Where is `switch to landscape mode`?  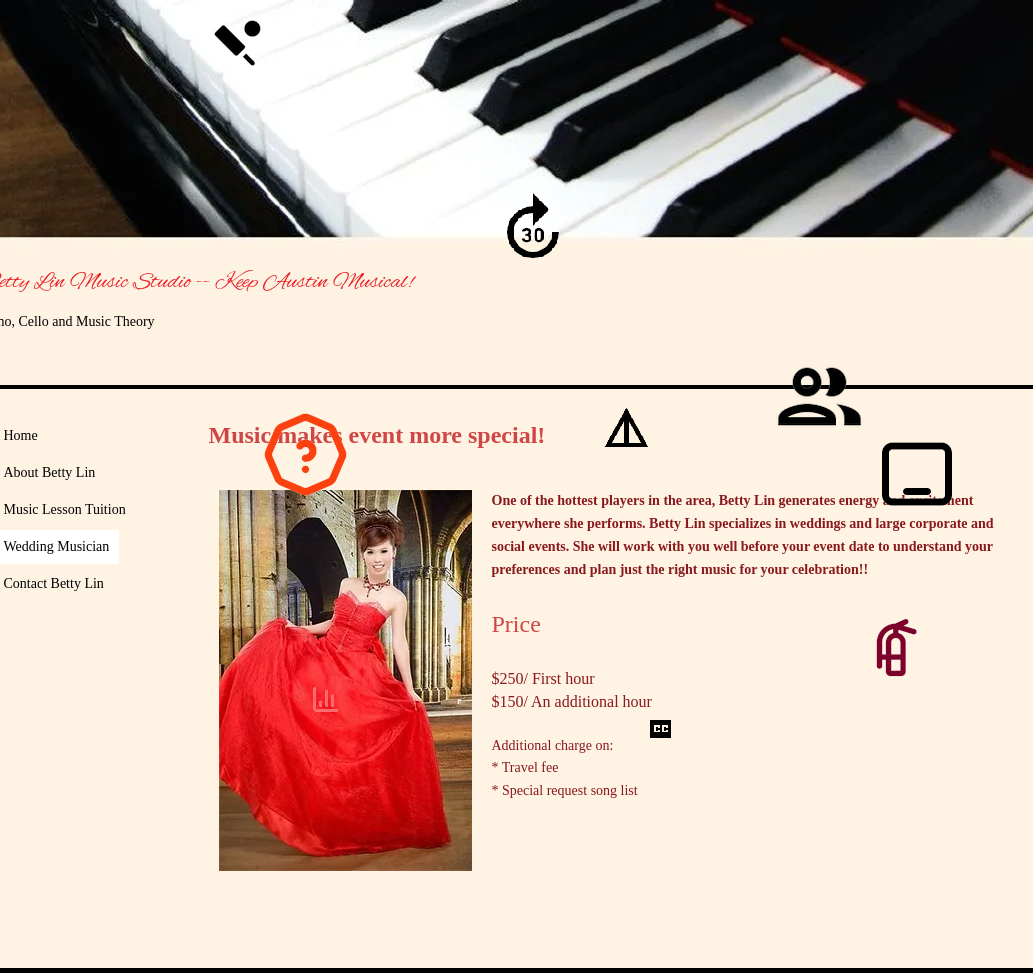
switch to landscape mode is located at coordinates (917, 474).